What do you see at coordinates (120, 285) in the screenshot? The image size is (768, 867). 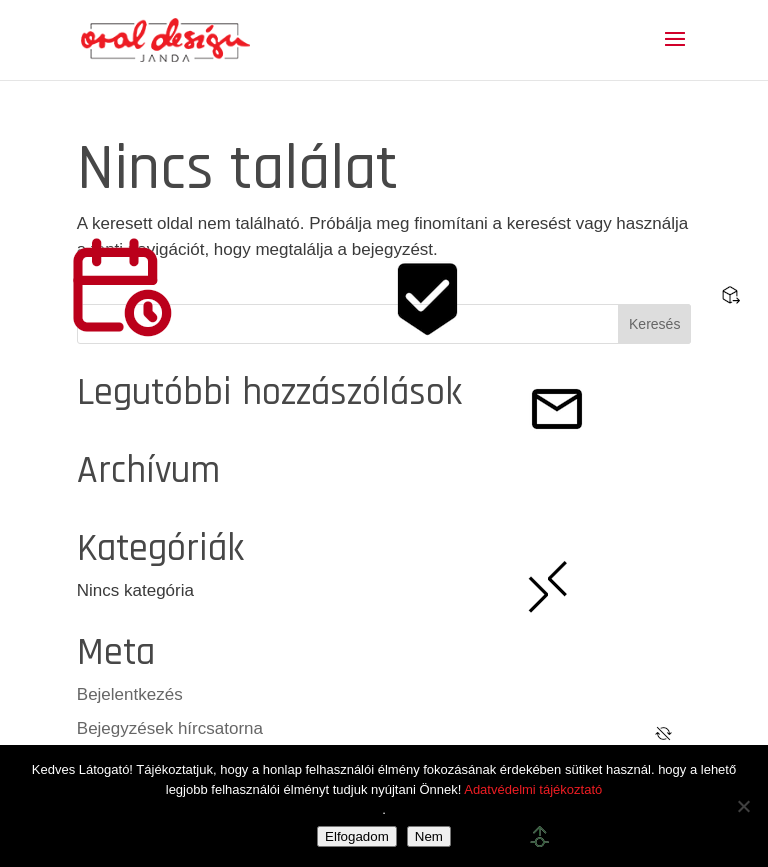 I see `view scheduled events with time details` at bounding box center [120, 285].